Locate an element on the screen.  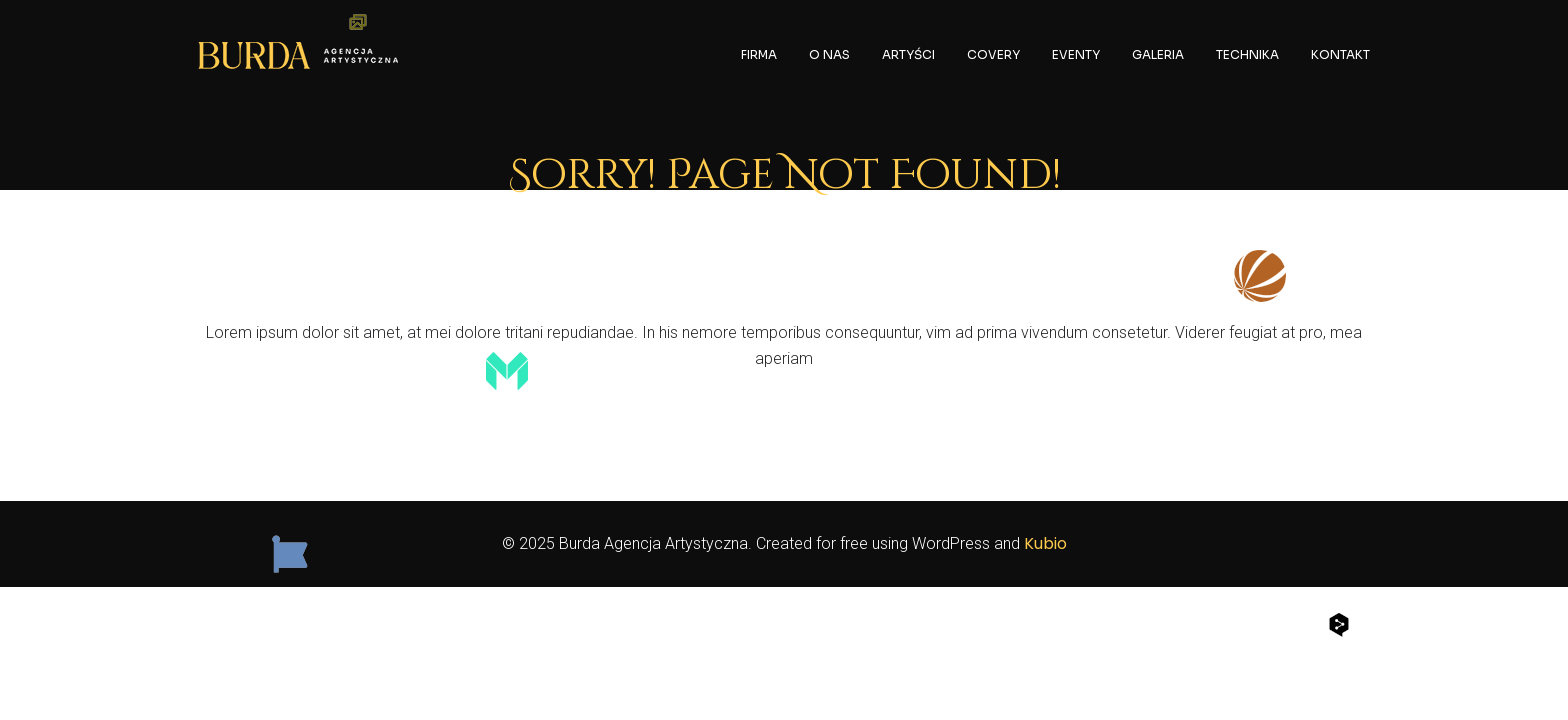
open DeepL translator is located at coordinates (1339, 625).